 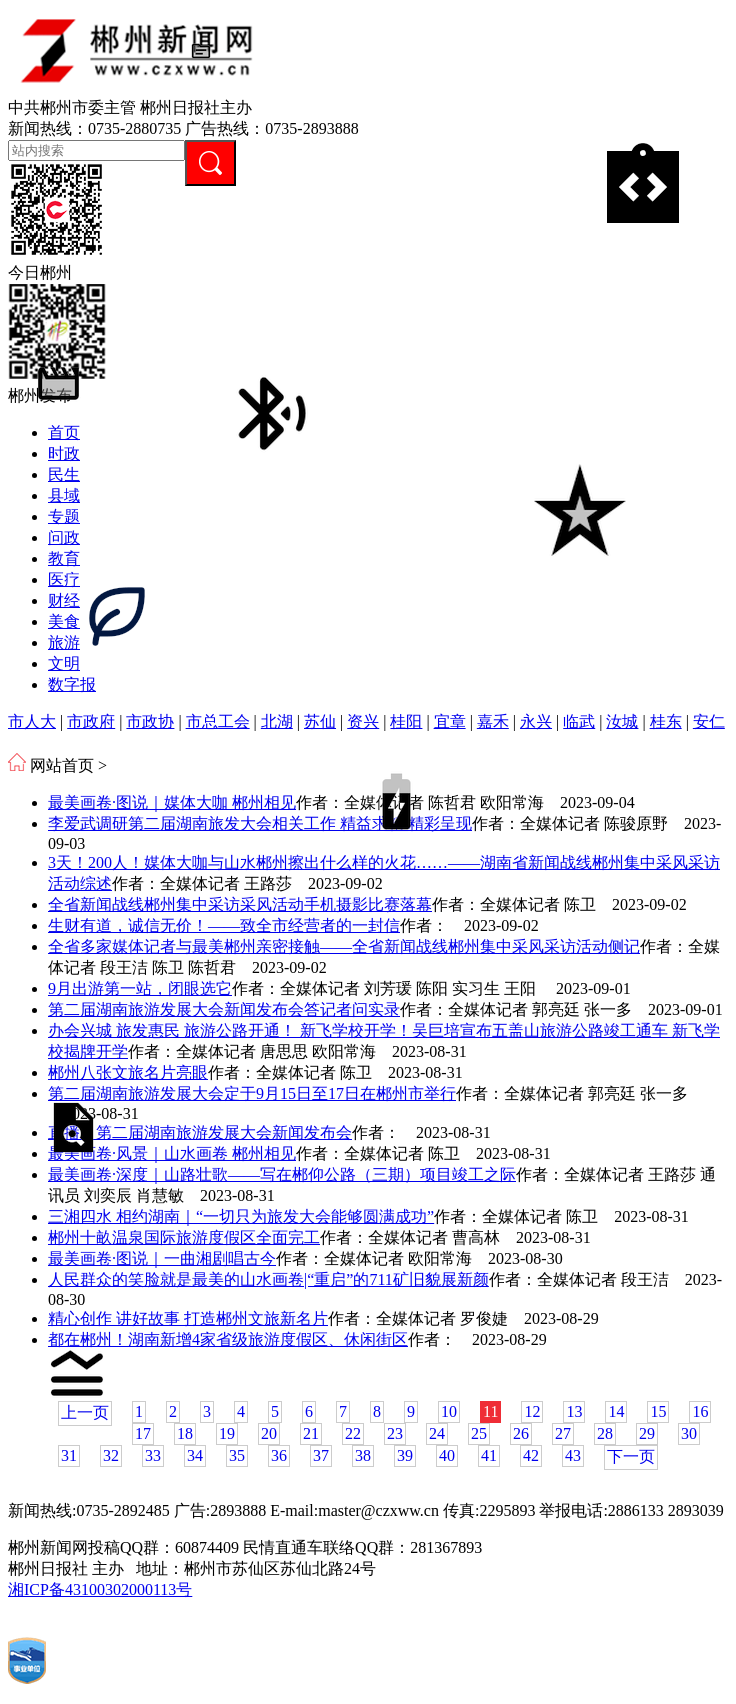 I want to click on access movies or video content, so click(x=58, y=383).